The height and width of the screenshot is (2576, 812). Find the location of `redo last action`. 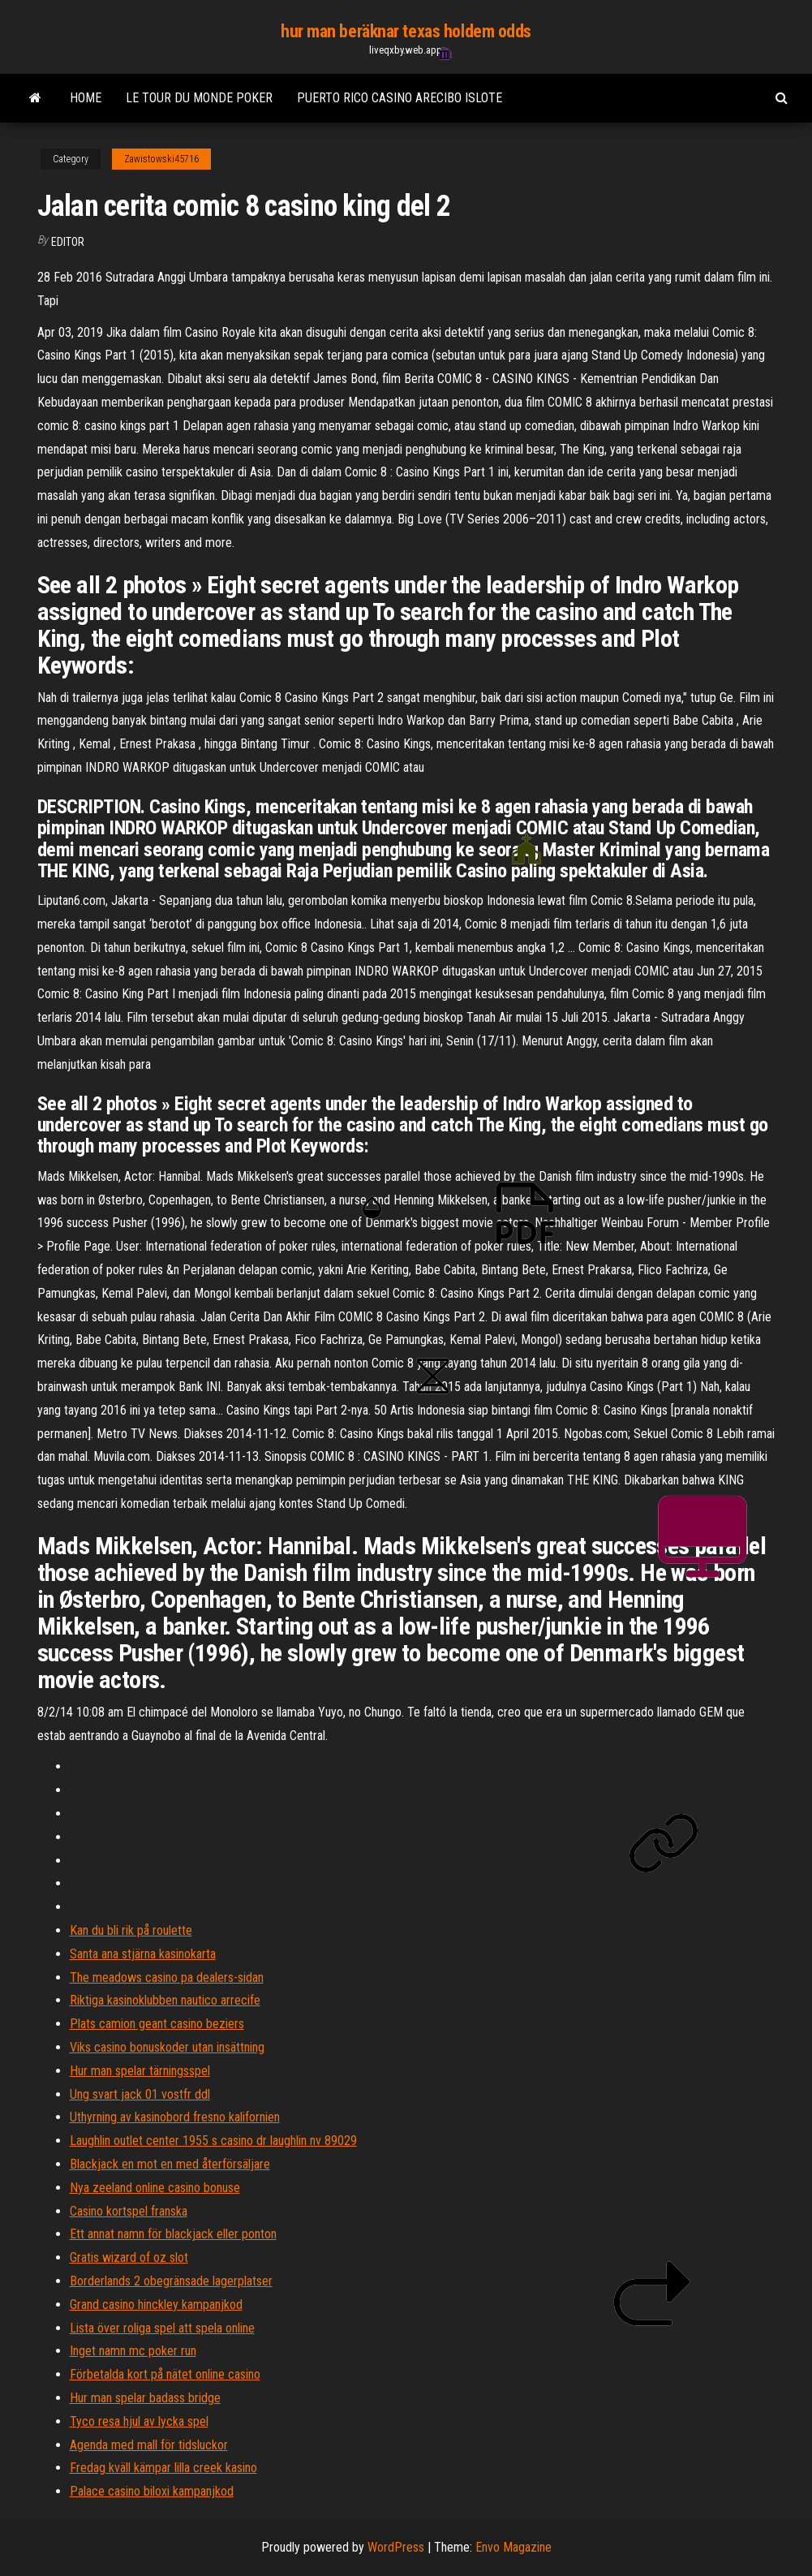

redo last action is located at coordinates (651, 2296).